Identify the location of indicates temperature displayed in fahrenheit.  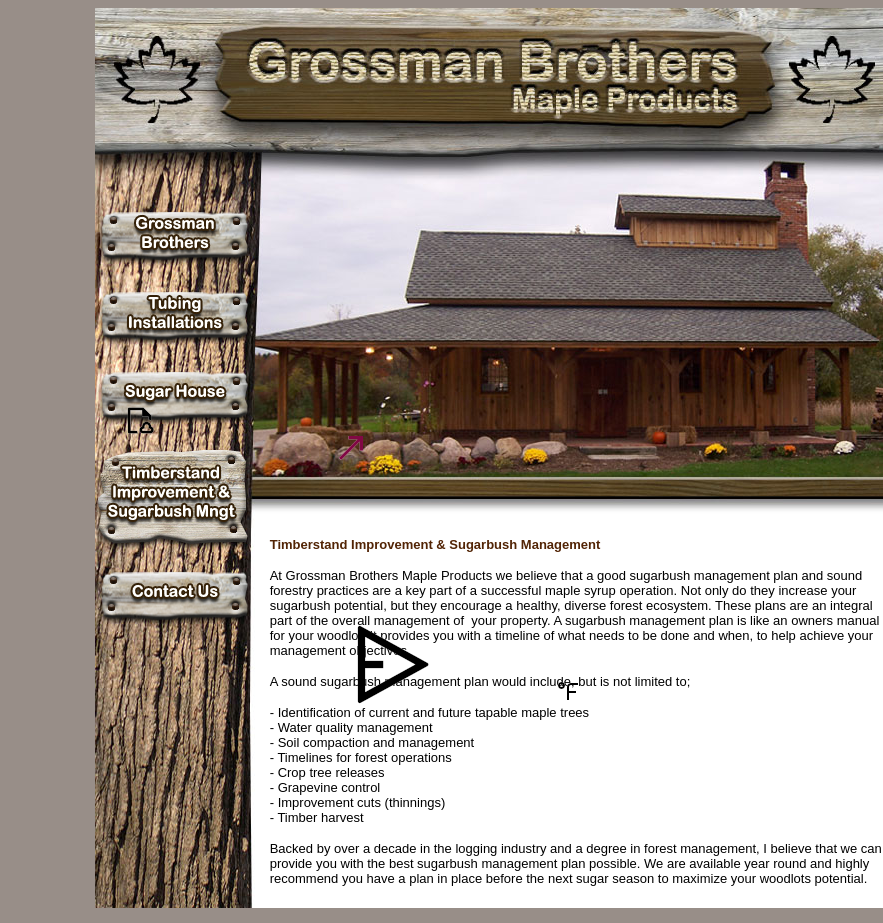
(569, 691).